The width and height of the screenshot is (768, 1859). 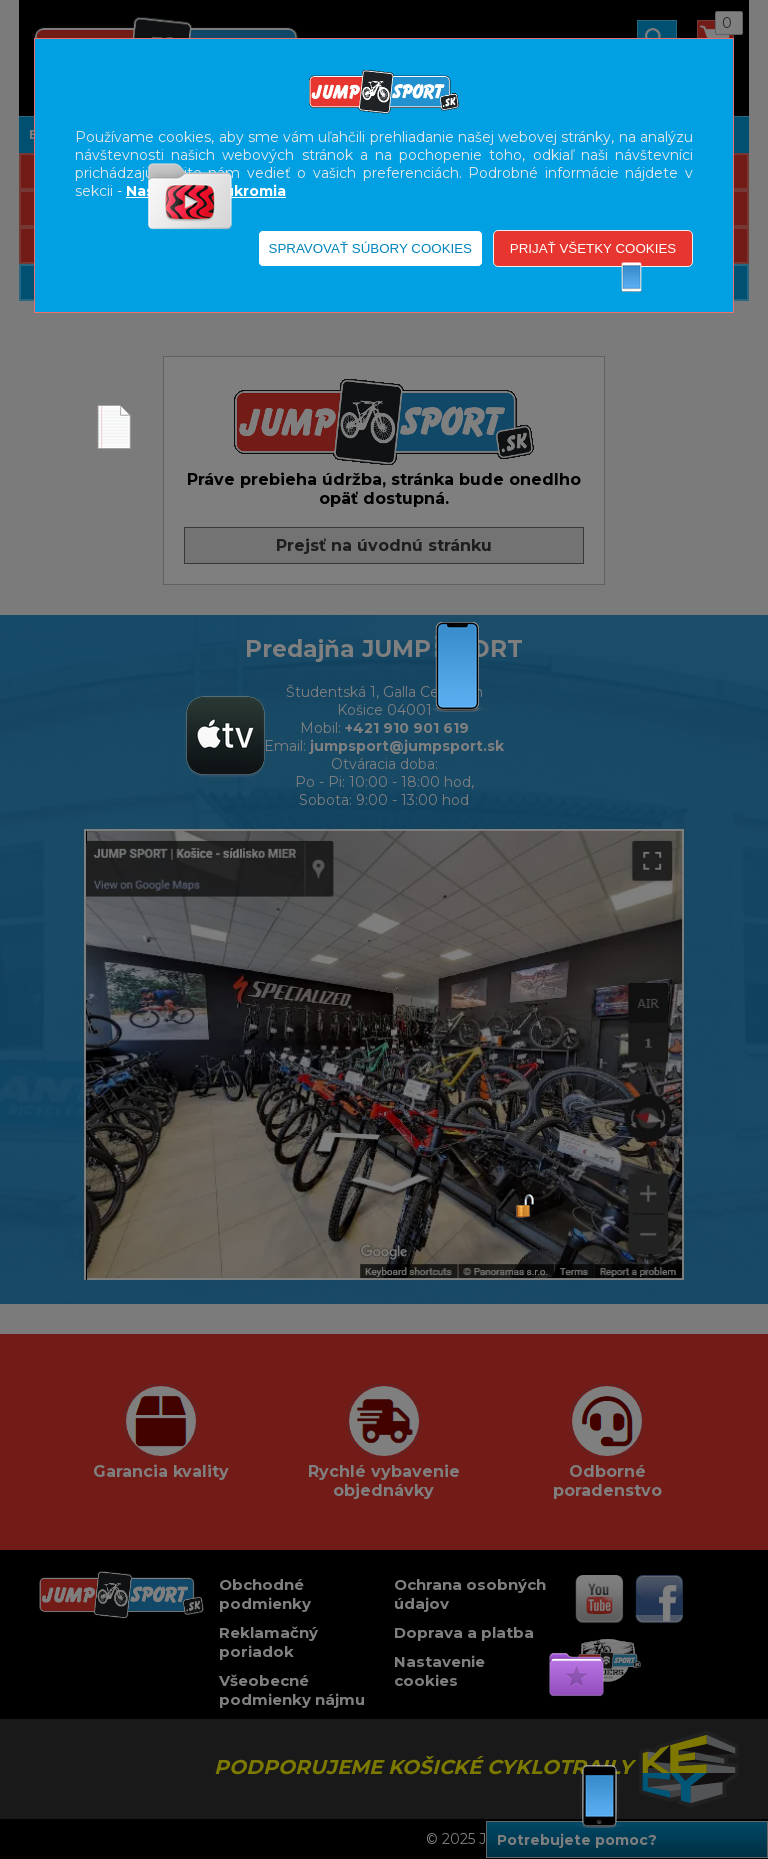 What do you see at coordinates (225, 735) in the screenshot?
I see `open the apple tv app` at bounding box center [225, 735].